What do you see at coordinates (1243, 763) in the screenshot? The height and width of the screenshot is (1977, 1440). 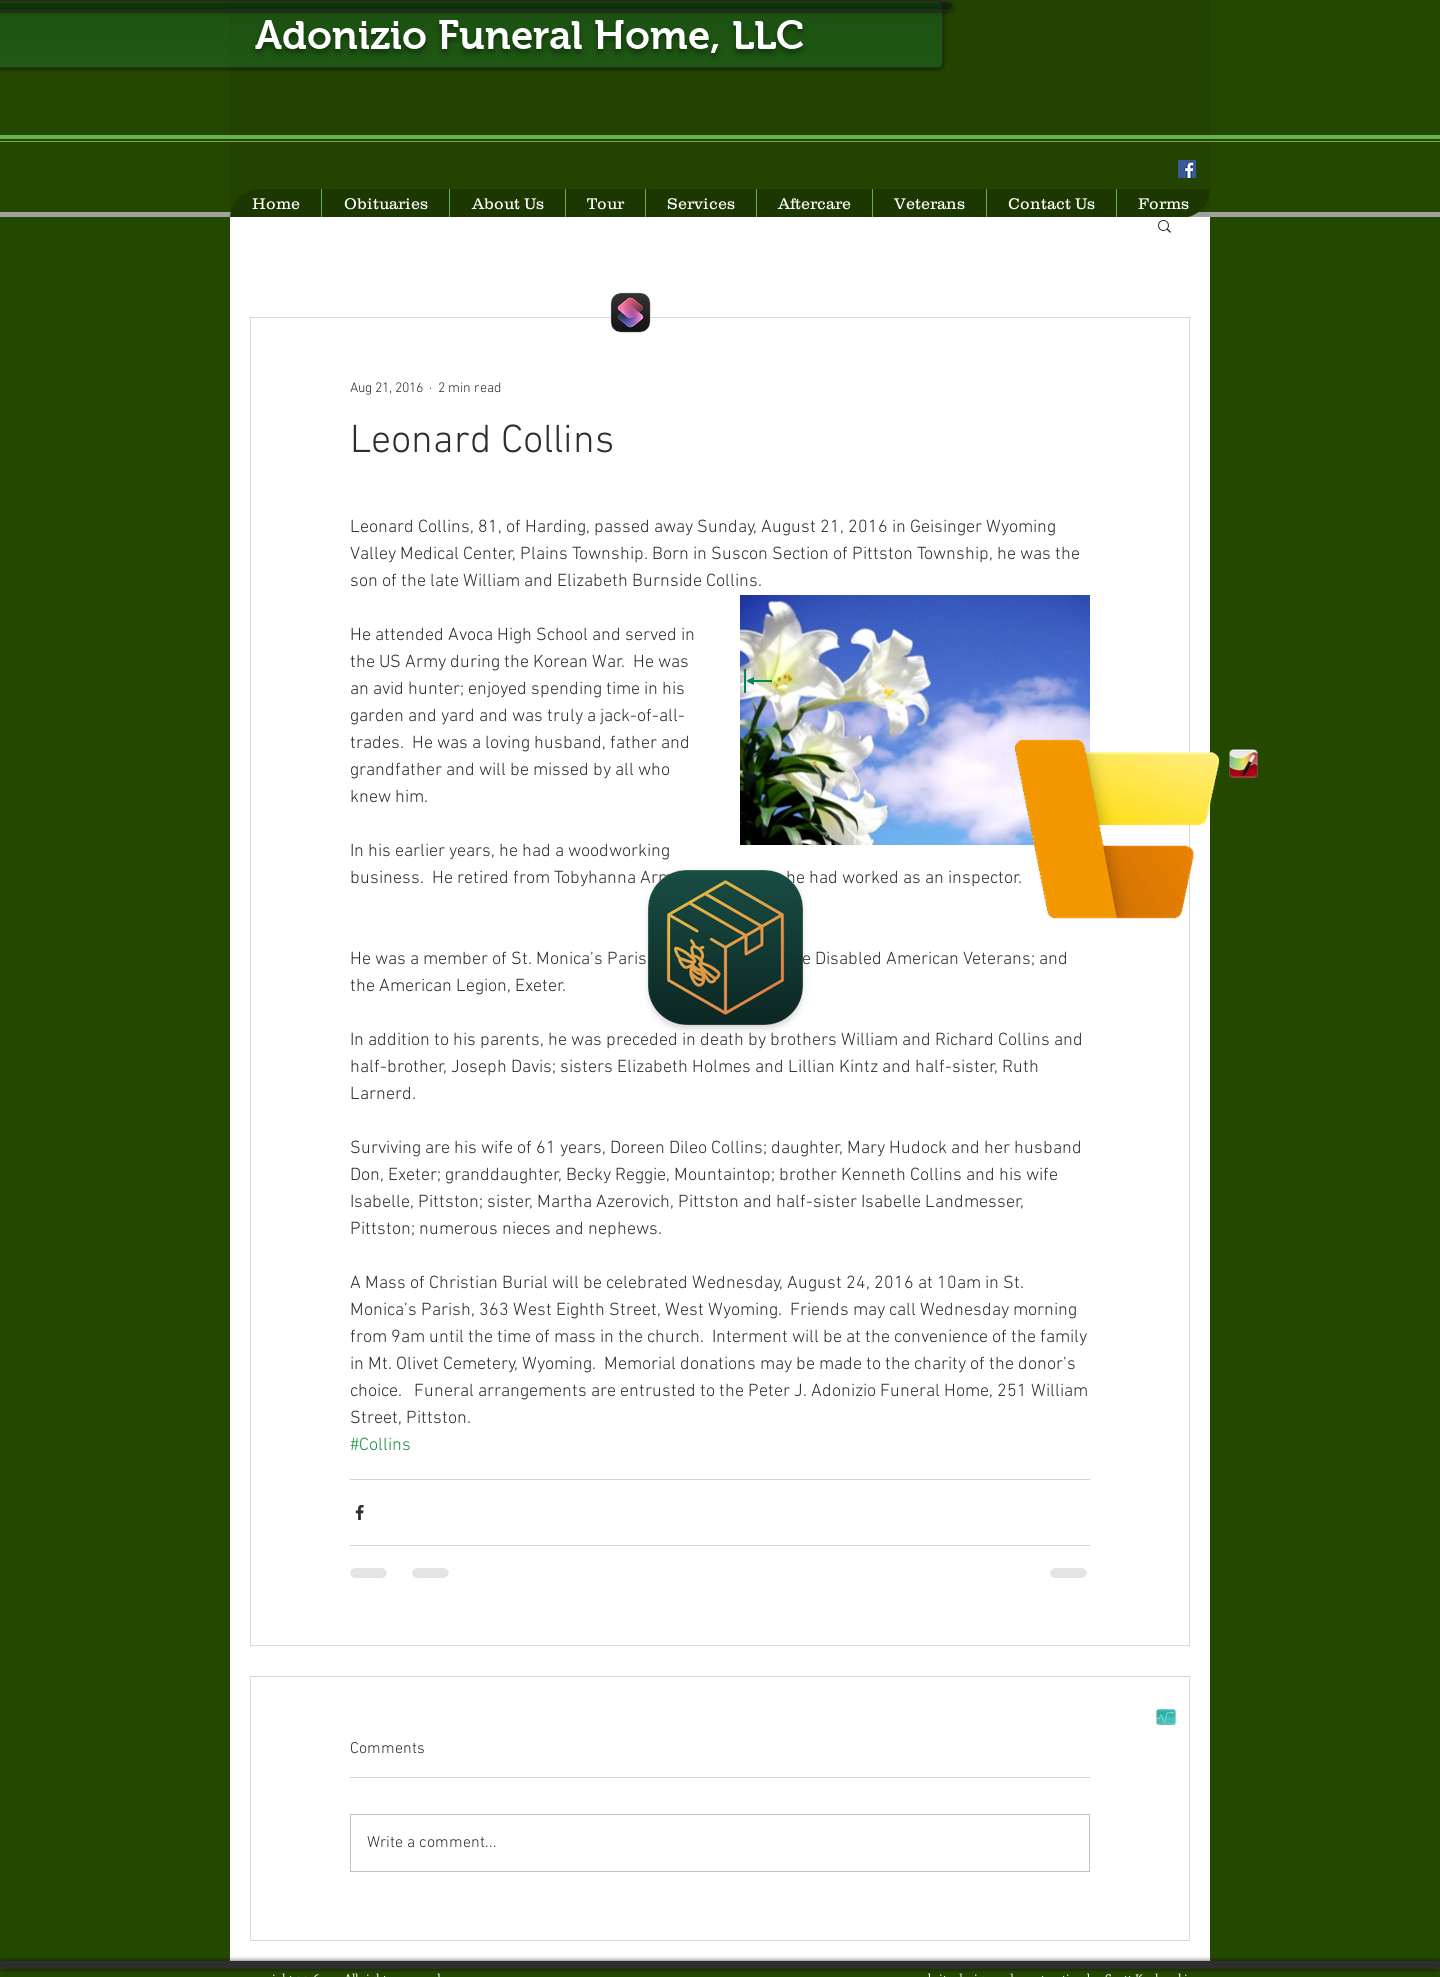 I see `open winetricks application` at bounding box center [1243, 763].